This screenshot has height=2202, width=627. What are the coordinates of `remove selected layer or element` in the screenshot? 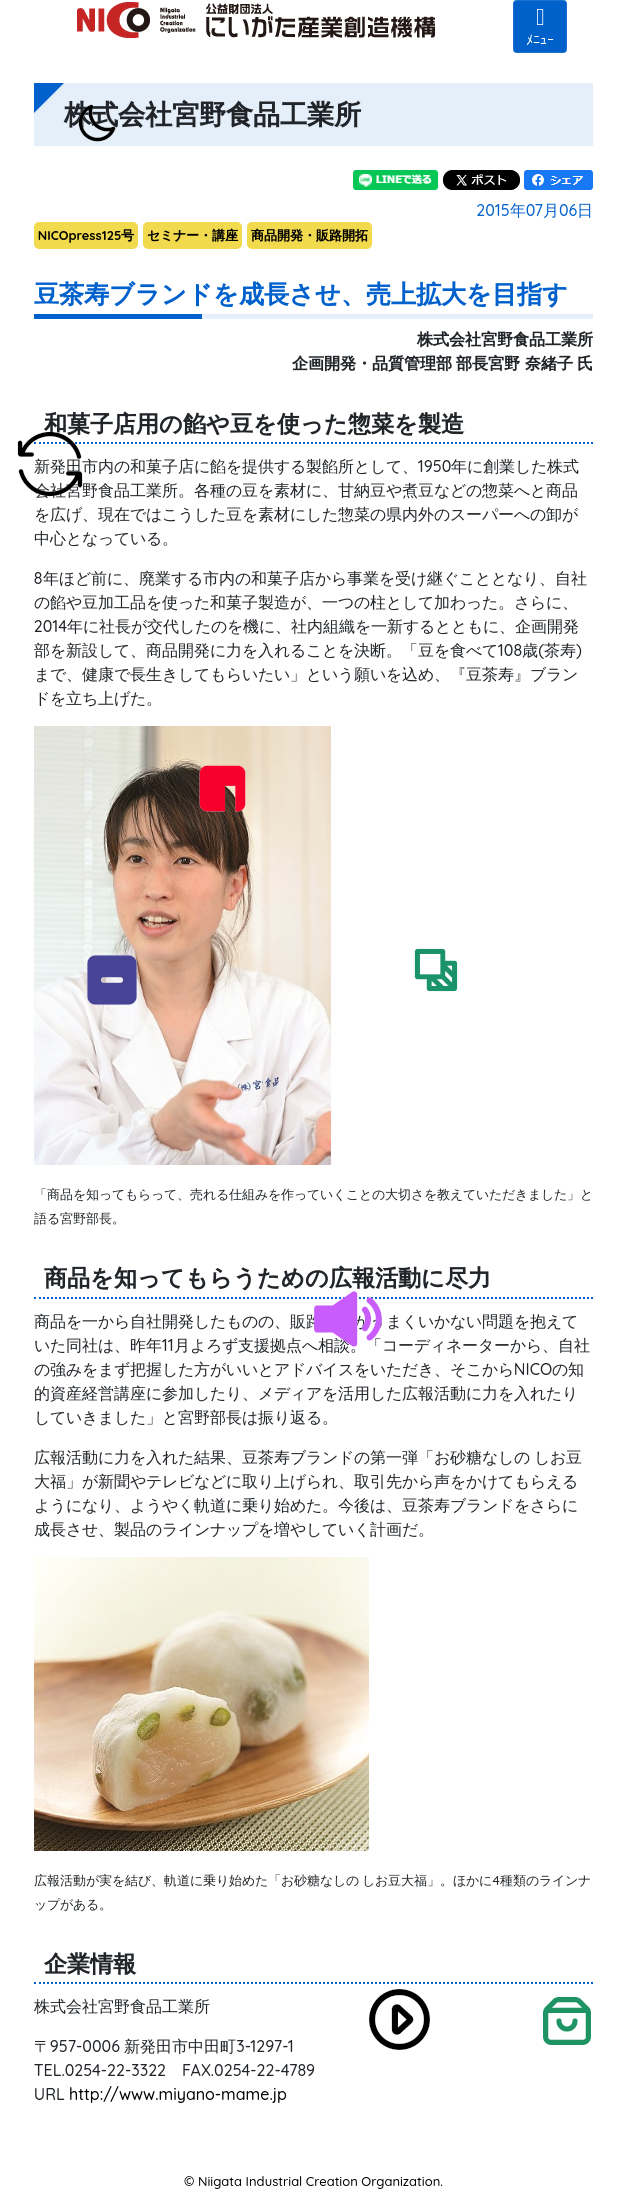 It's located at (436, 970).